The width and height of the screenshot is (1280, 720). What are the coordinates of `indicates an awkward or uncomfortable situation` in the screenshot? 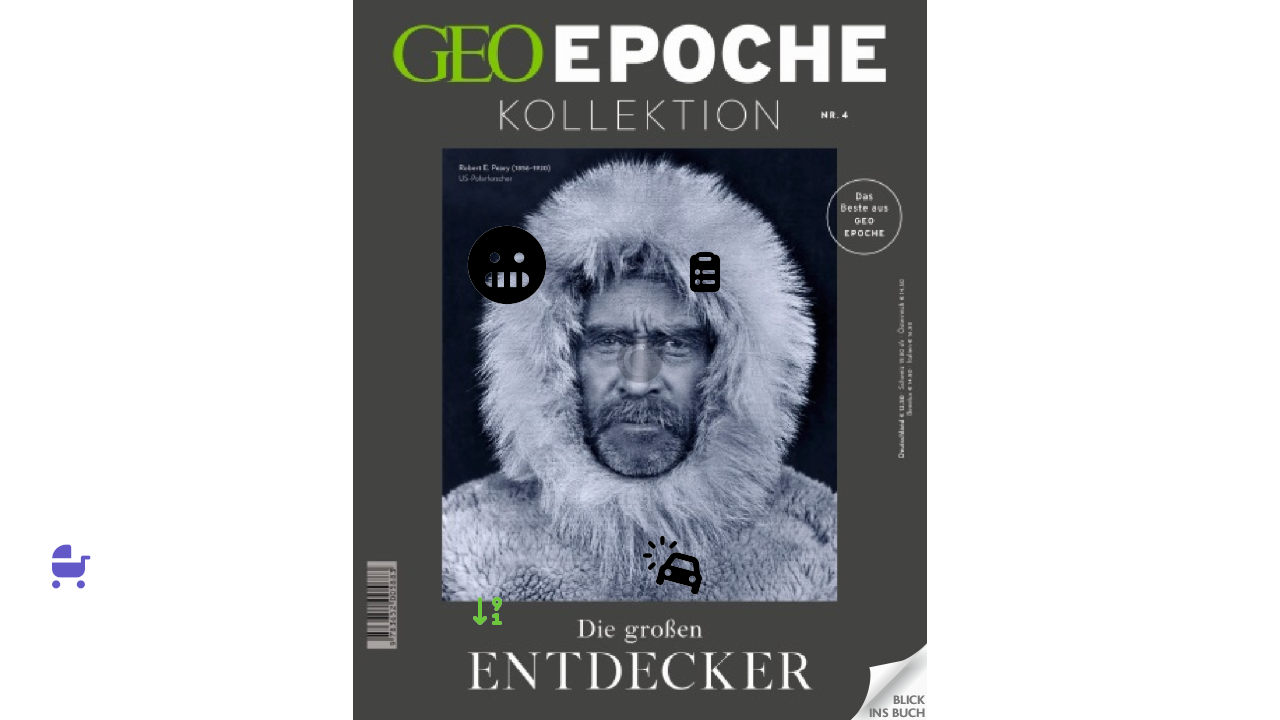 It's located at (507, 265).